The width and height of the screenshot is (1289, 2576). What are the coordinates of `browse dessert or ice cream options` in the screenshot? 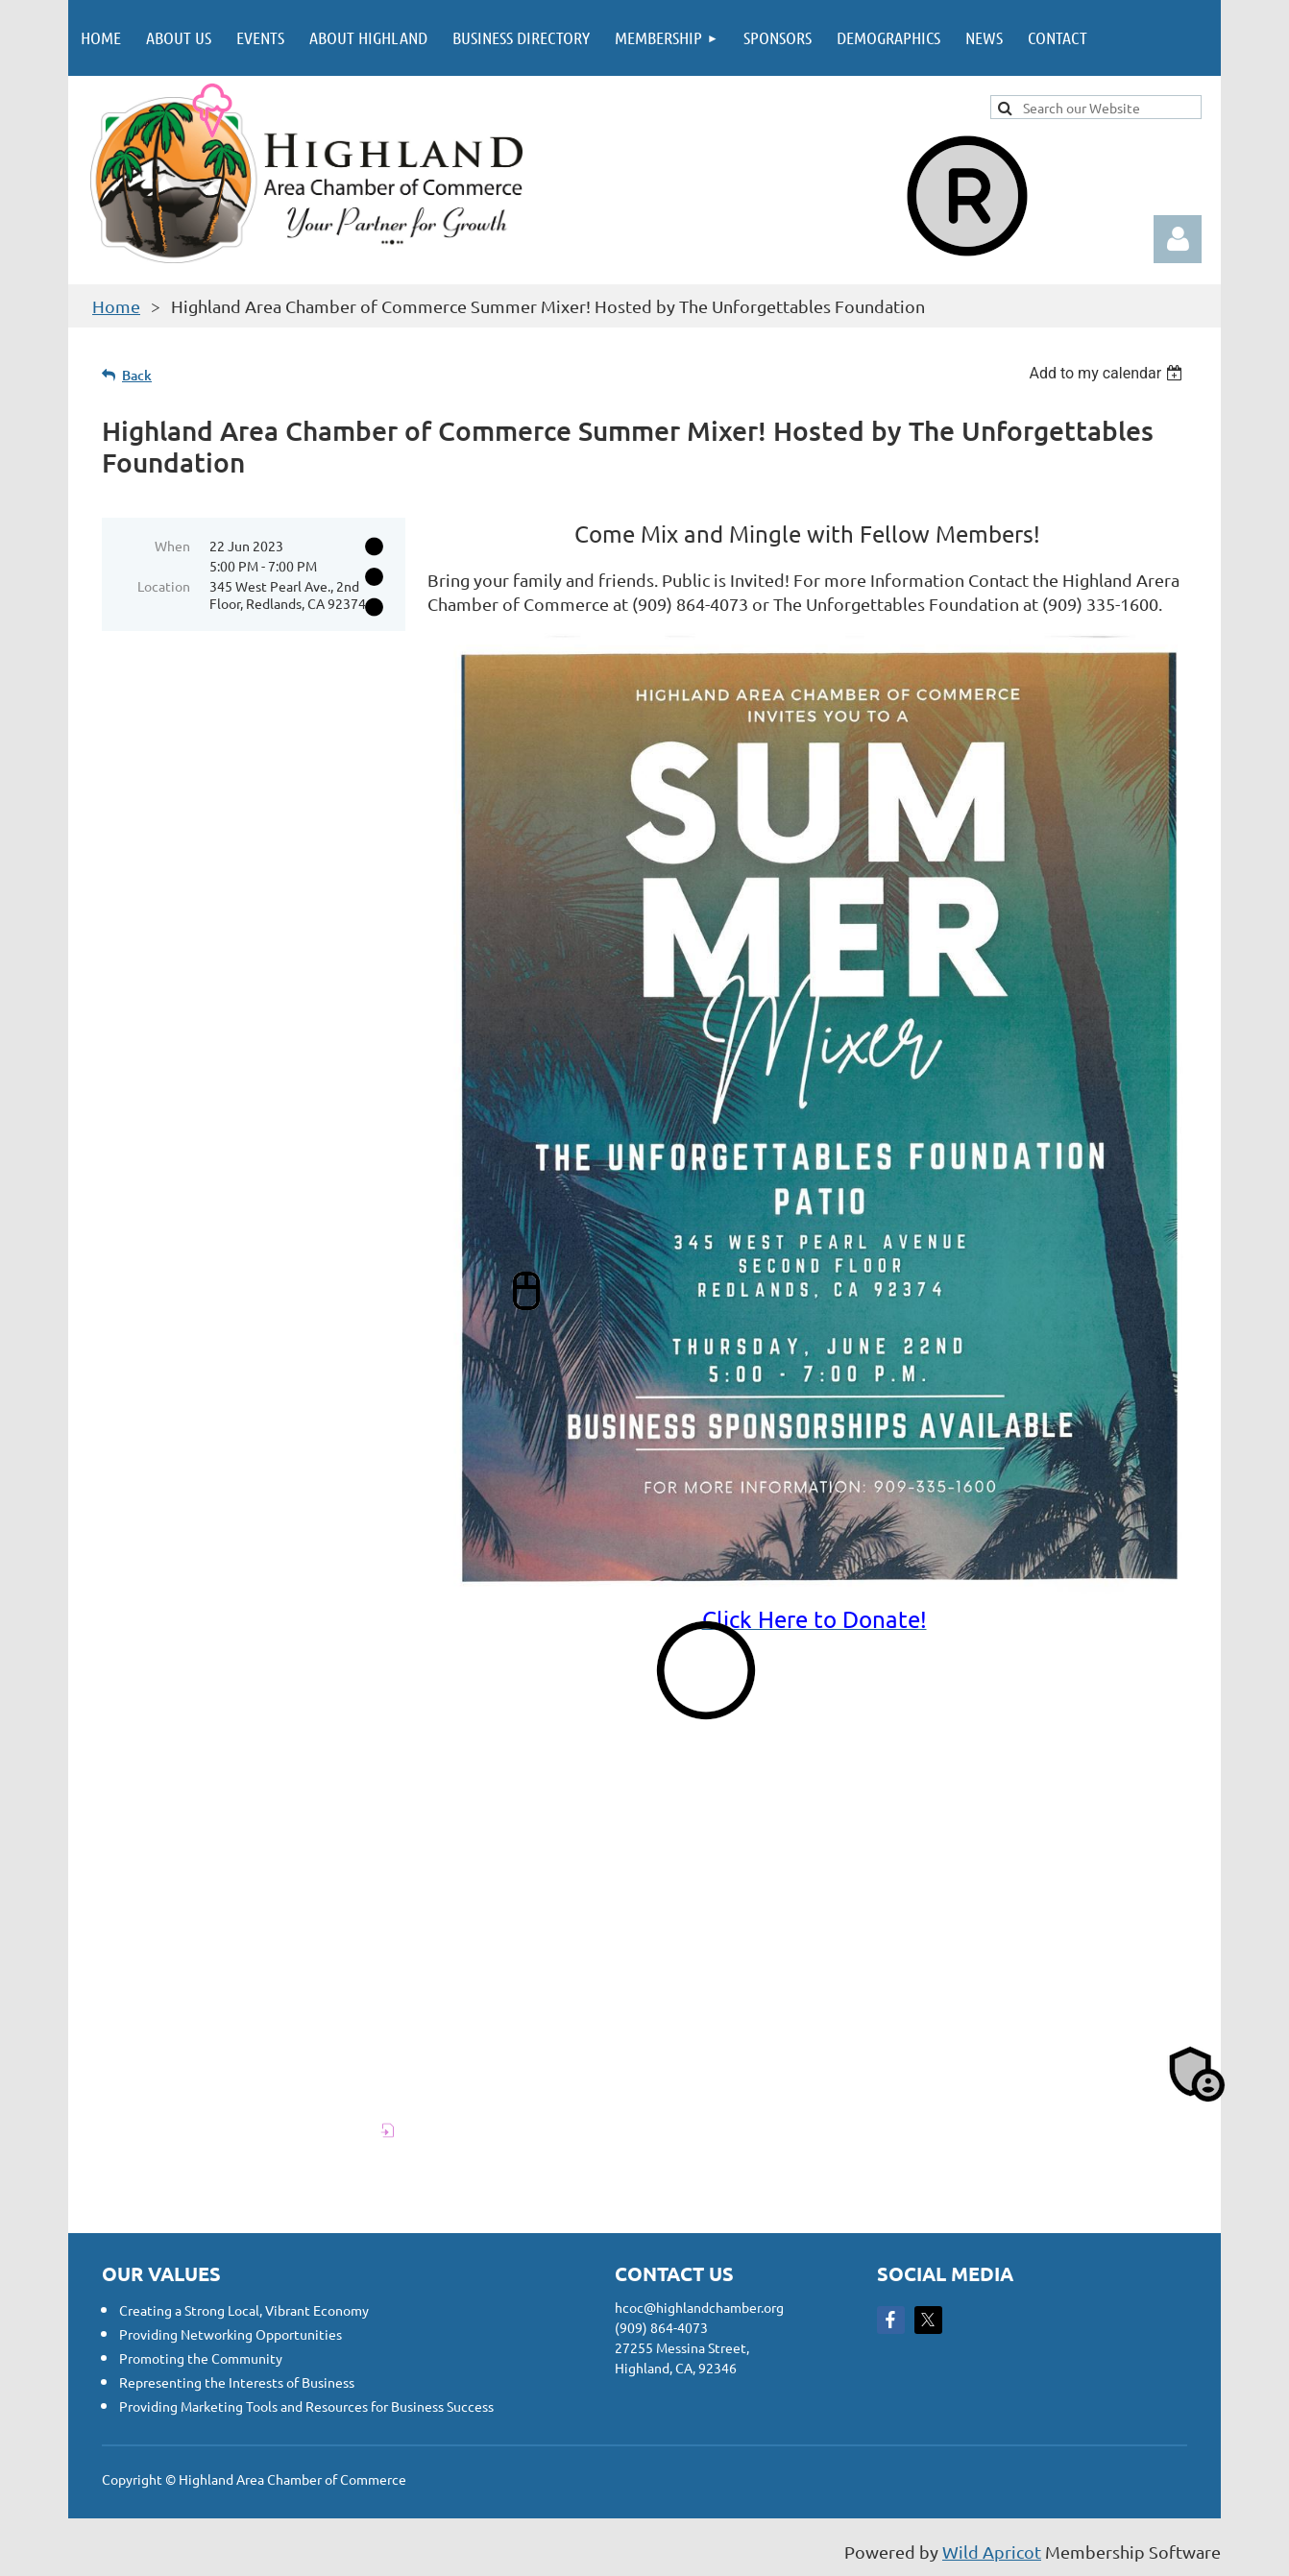 It's located at (212, 110).